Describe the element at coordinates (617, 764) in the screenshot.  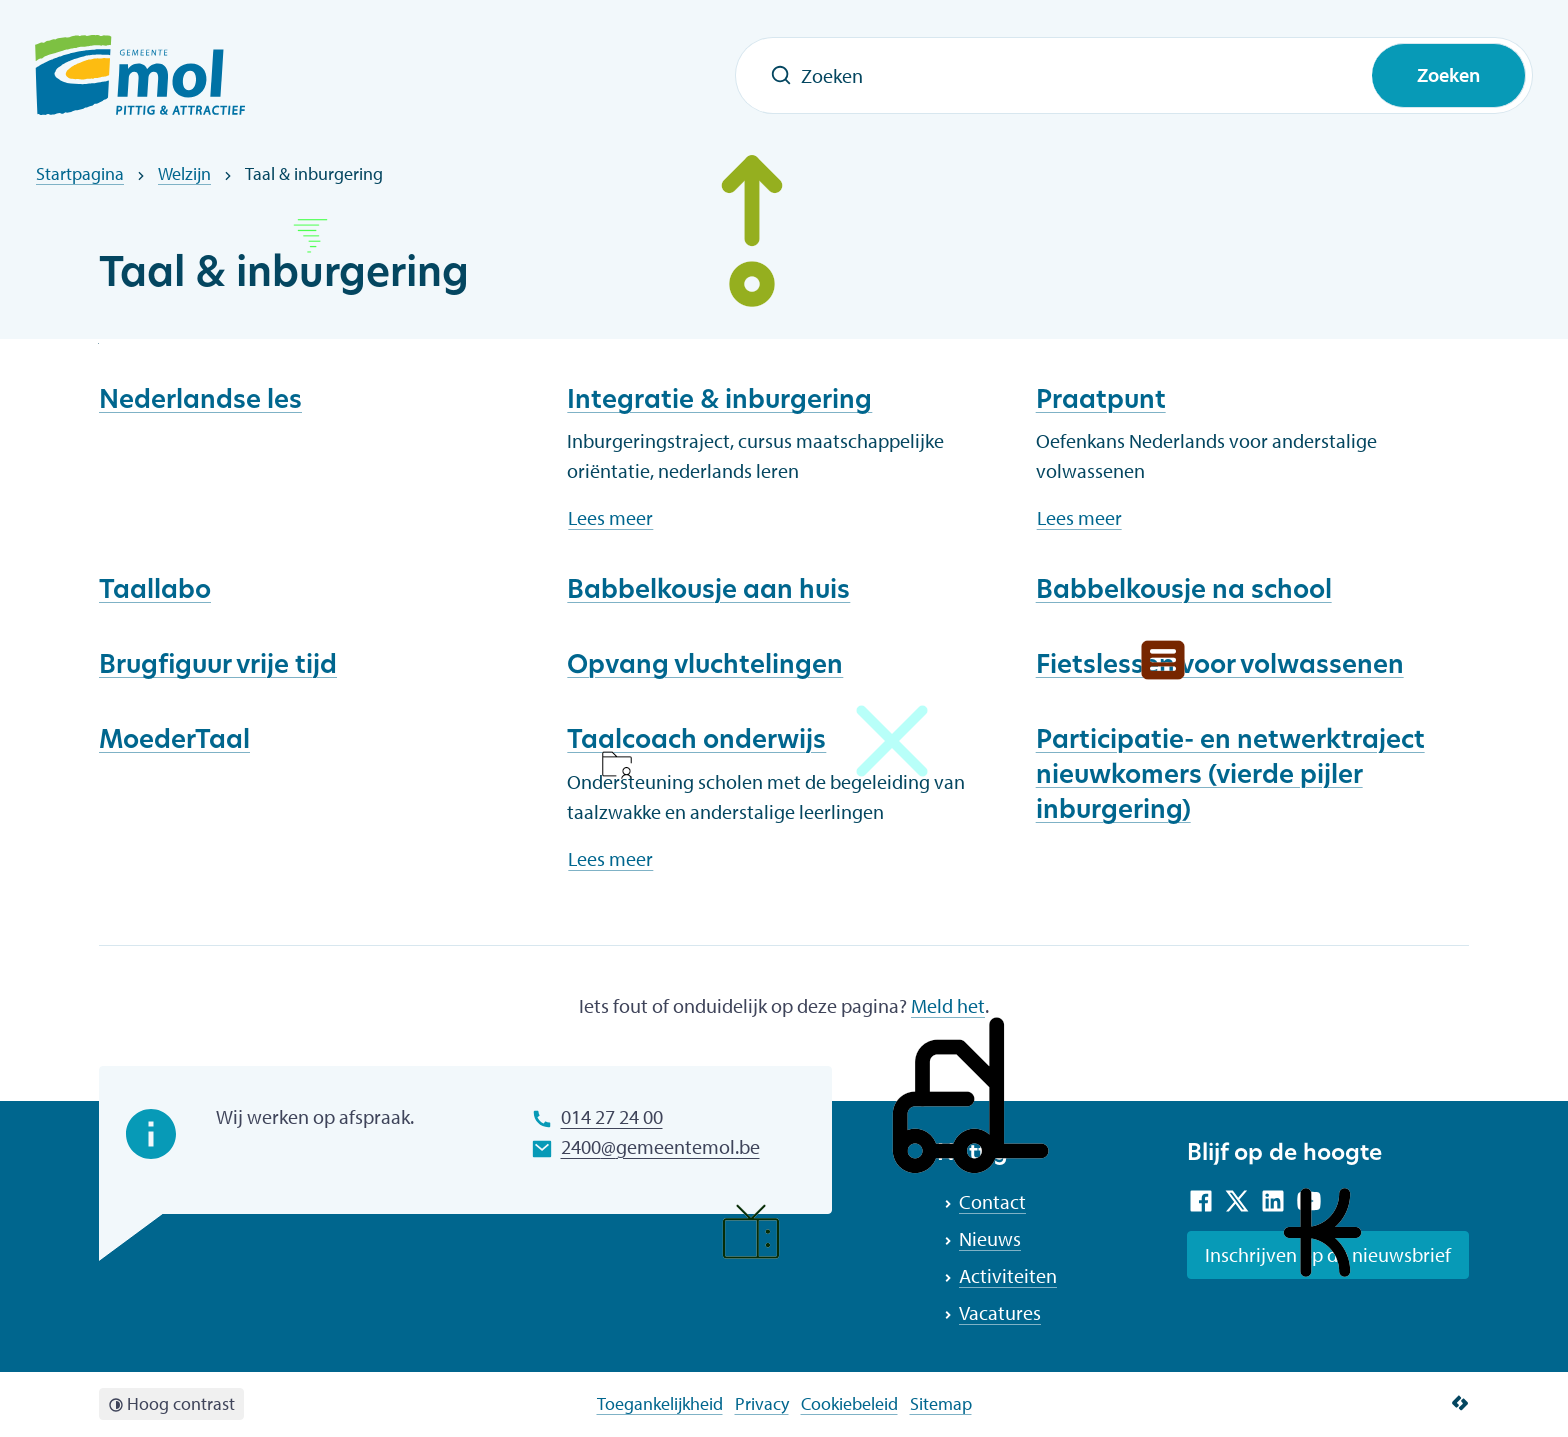
I see `access user-specific files or documents` at that location.